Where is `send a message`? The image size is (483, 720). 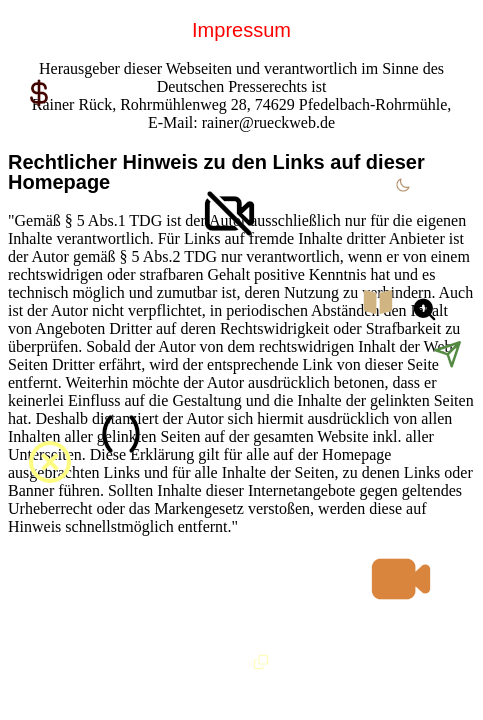 send a message is located at coordinates (449, 353).